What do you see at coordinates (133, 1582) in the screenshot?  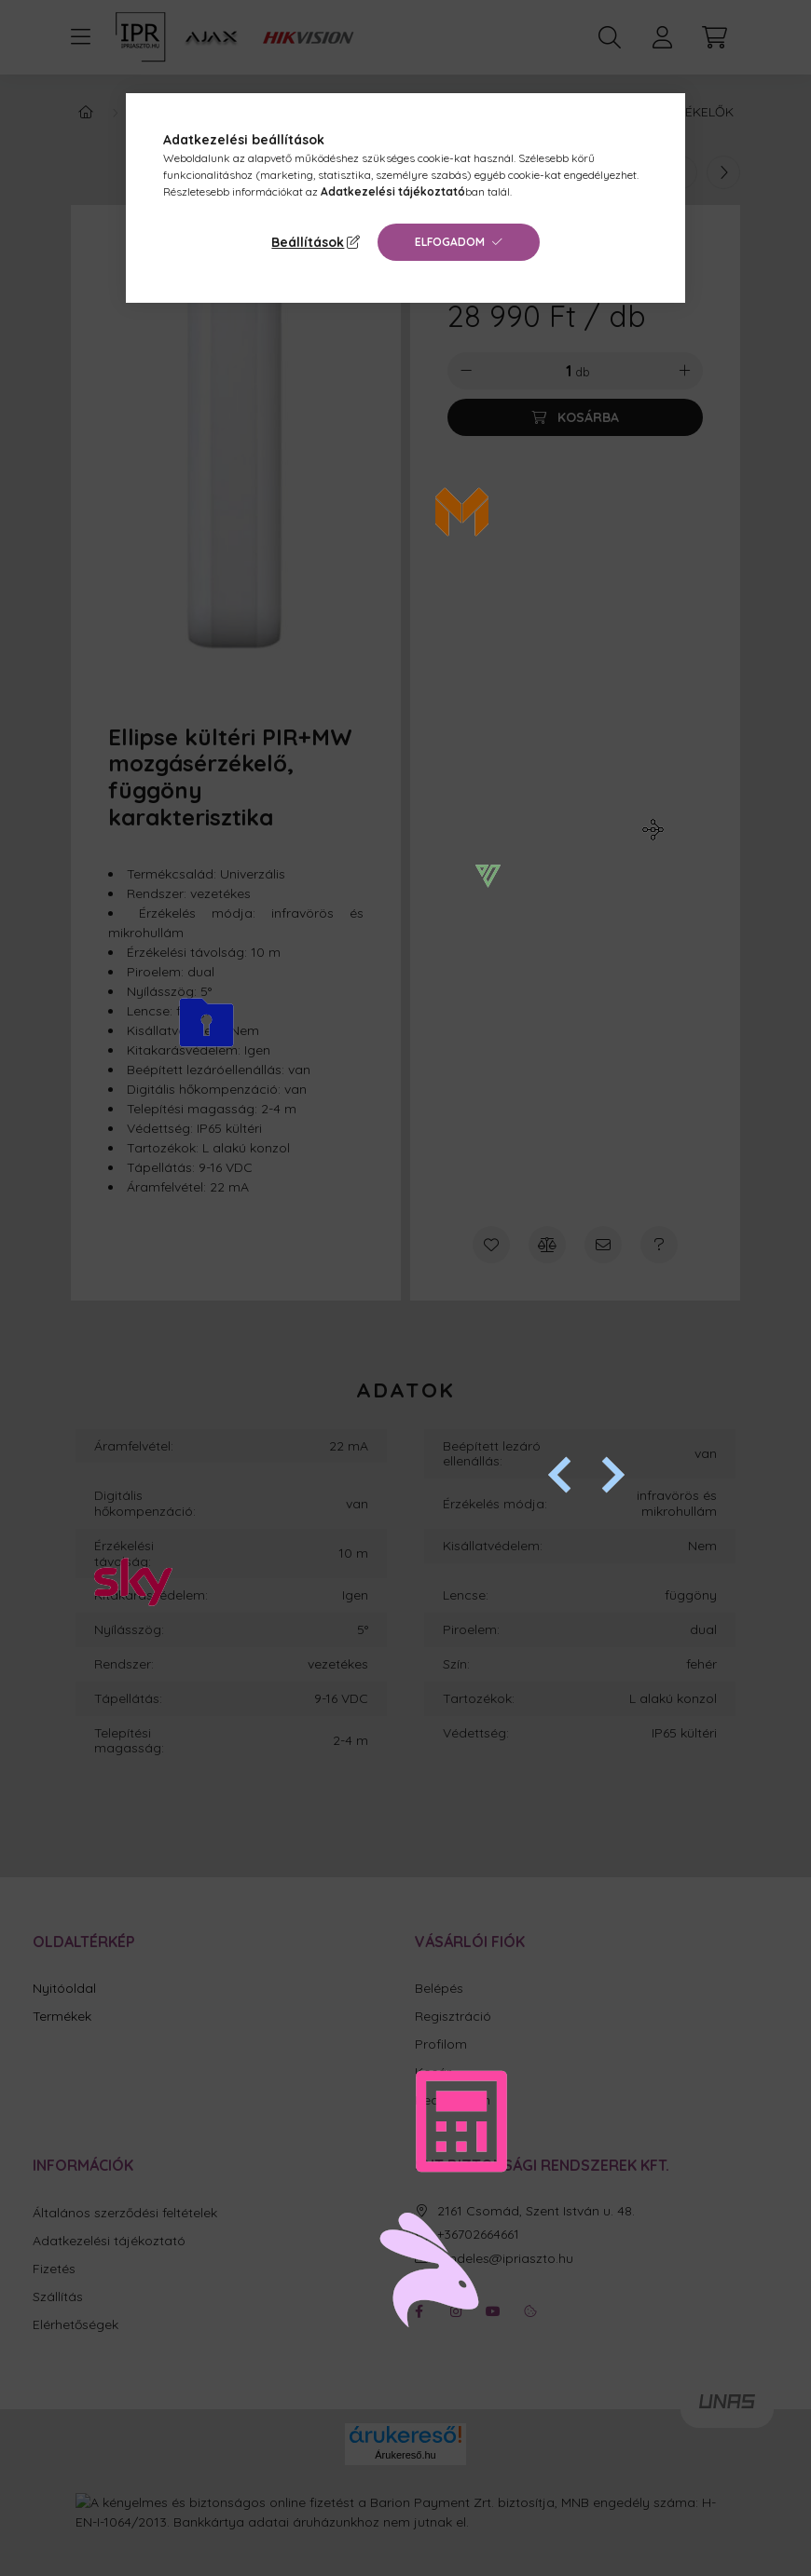 I see `sky brand logo` at bounding box center [133, 1582].